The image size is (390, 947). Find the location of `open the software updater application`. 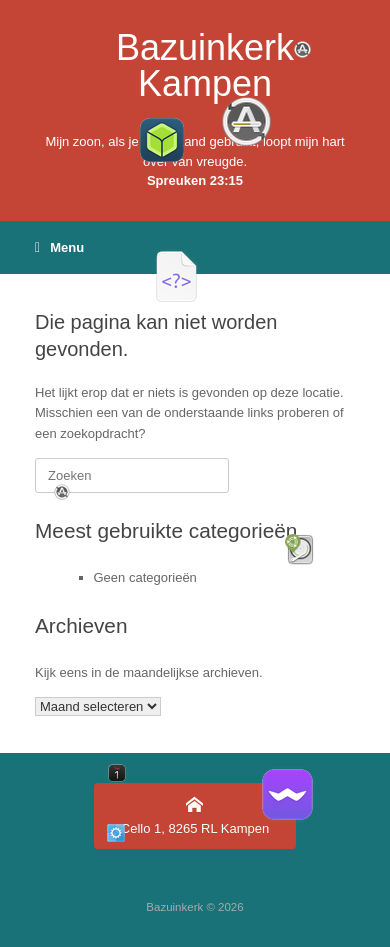

open the software updater application is located at coordinates (302, 49).